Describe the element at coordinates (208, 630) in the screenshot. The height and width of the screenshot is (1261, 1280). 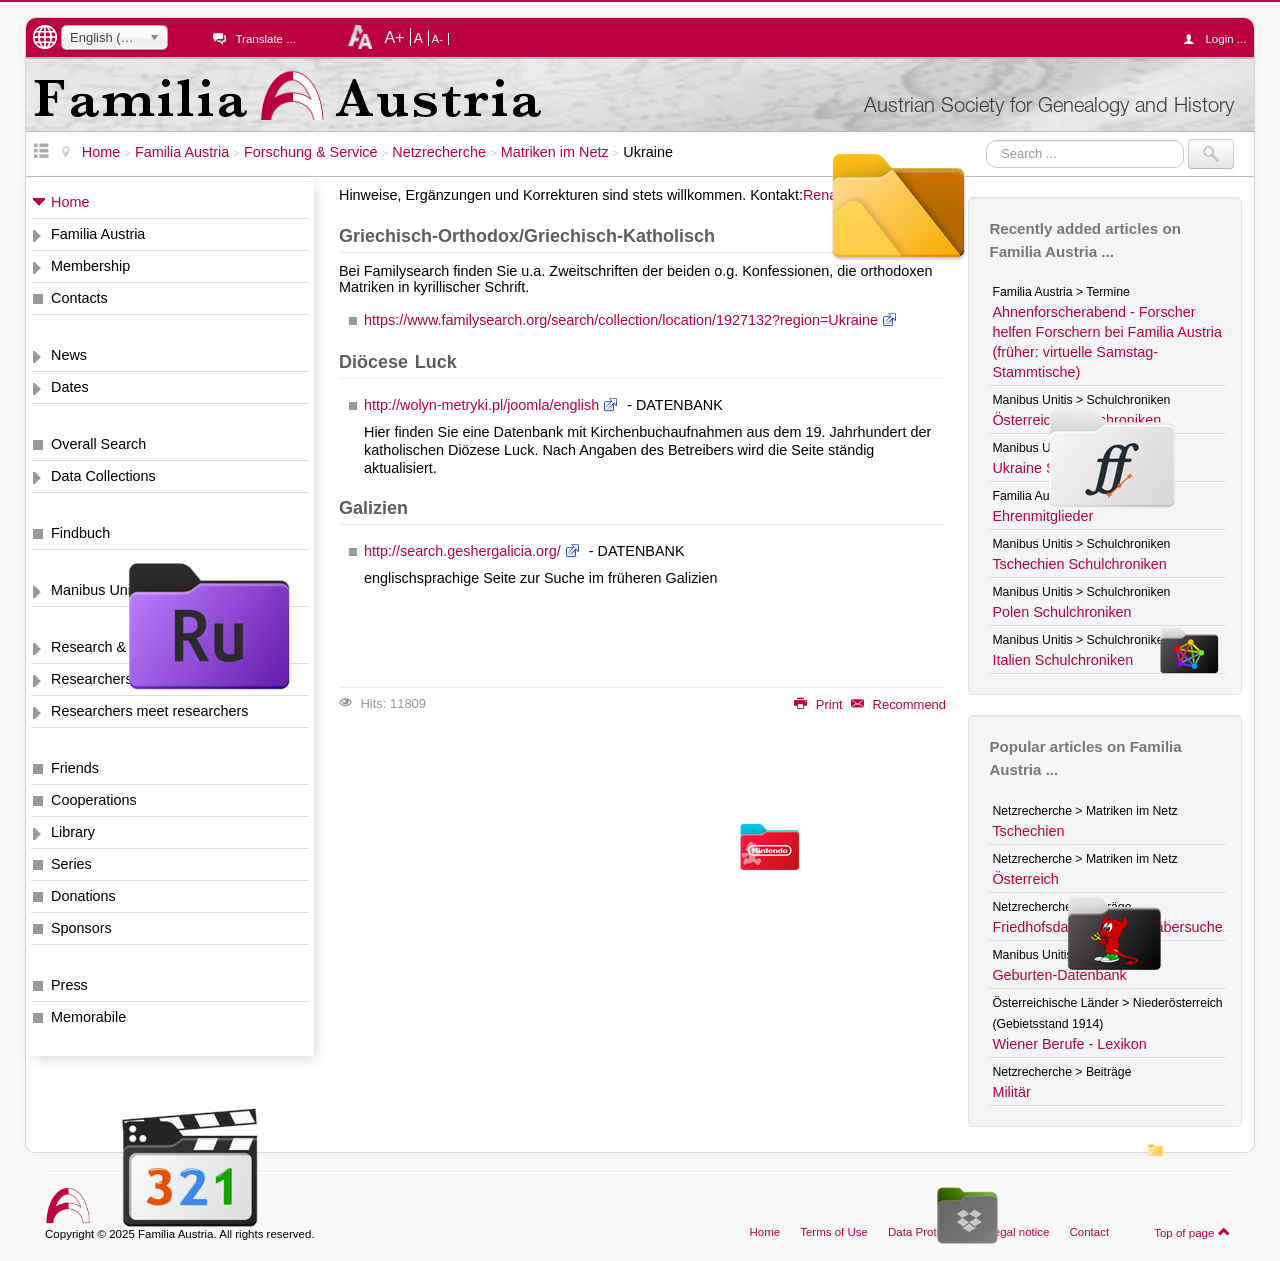
I see `open folder containing Adobe Rush project files` at that location.